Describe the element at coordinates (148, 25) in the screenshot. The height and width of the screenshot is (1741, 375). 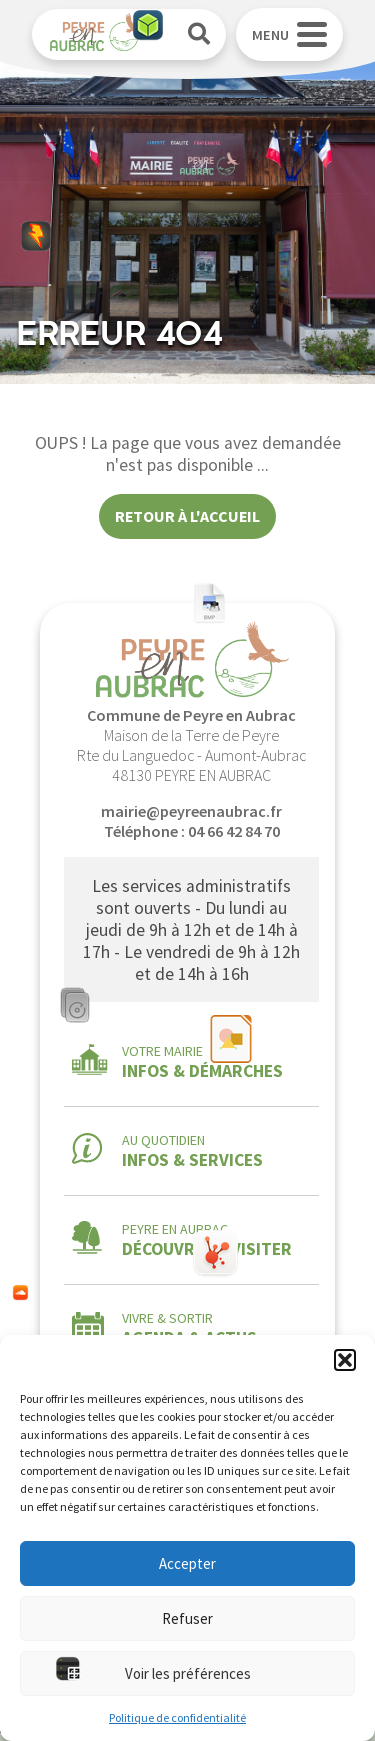
I see `open balenaEtcher to flash OS images` at that location.